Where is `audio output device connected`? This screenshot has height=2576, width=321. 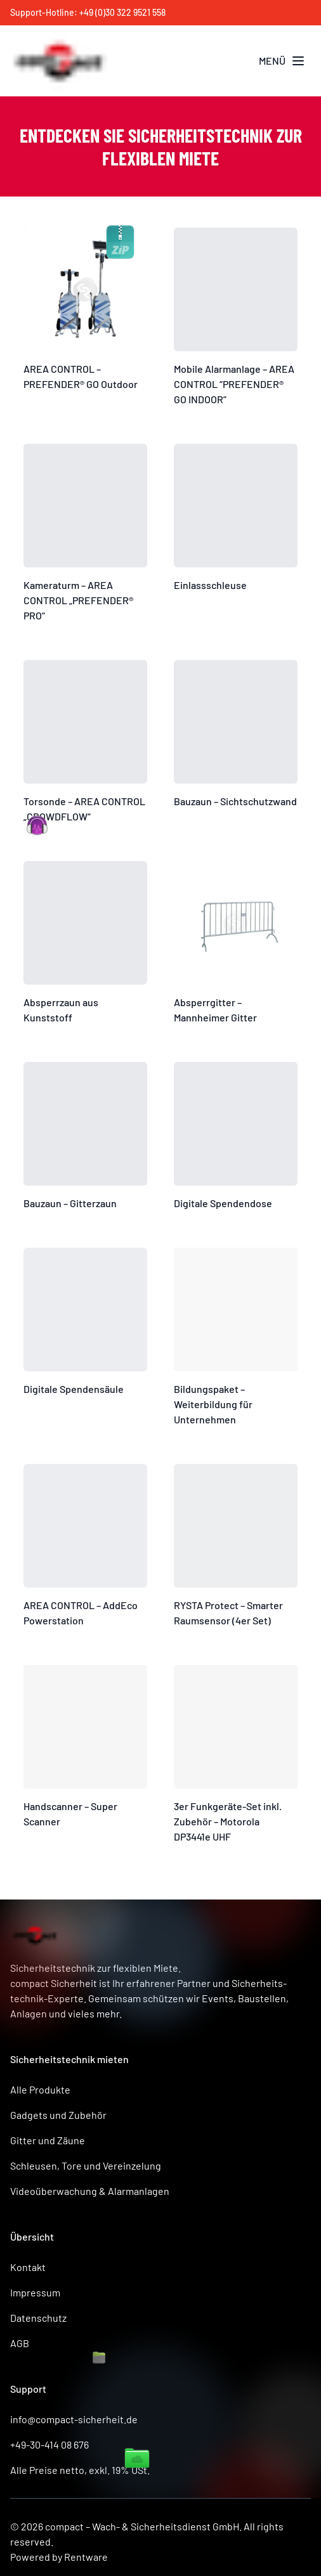
audio output device connected is located at coordinates (37, 825).